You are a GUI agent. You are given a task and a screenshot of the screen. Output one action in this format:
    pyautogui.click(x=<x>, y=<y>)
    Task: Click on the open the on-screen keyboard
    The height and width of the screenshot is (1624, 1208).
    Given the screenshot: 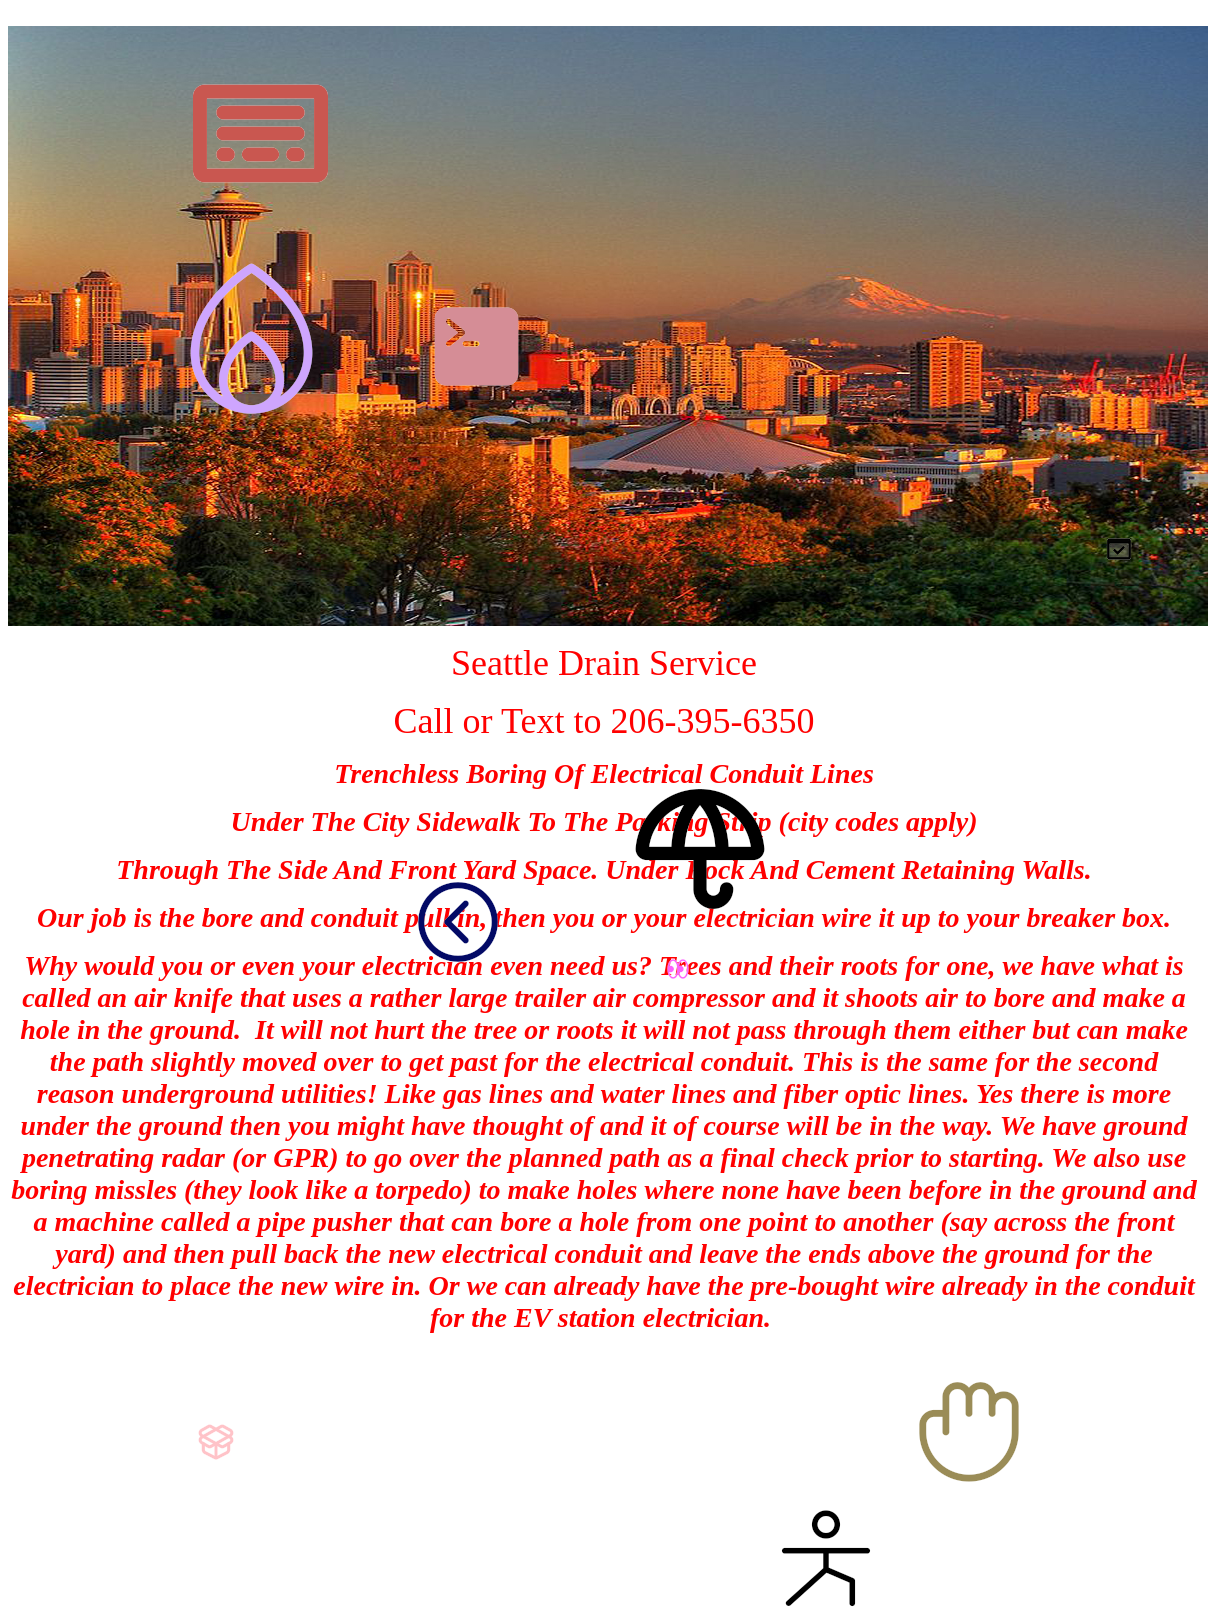 What is the action you would take?
    pyautogui.click(x=260, y=133)
    